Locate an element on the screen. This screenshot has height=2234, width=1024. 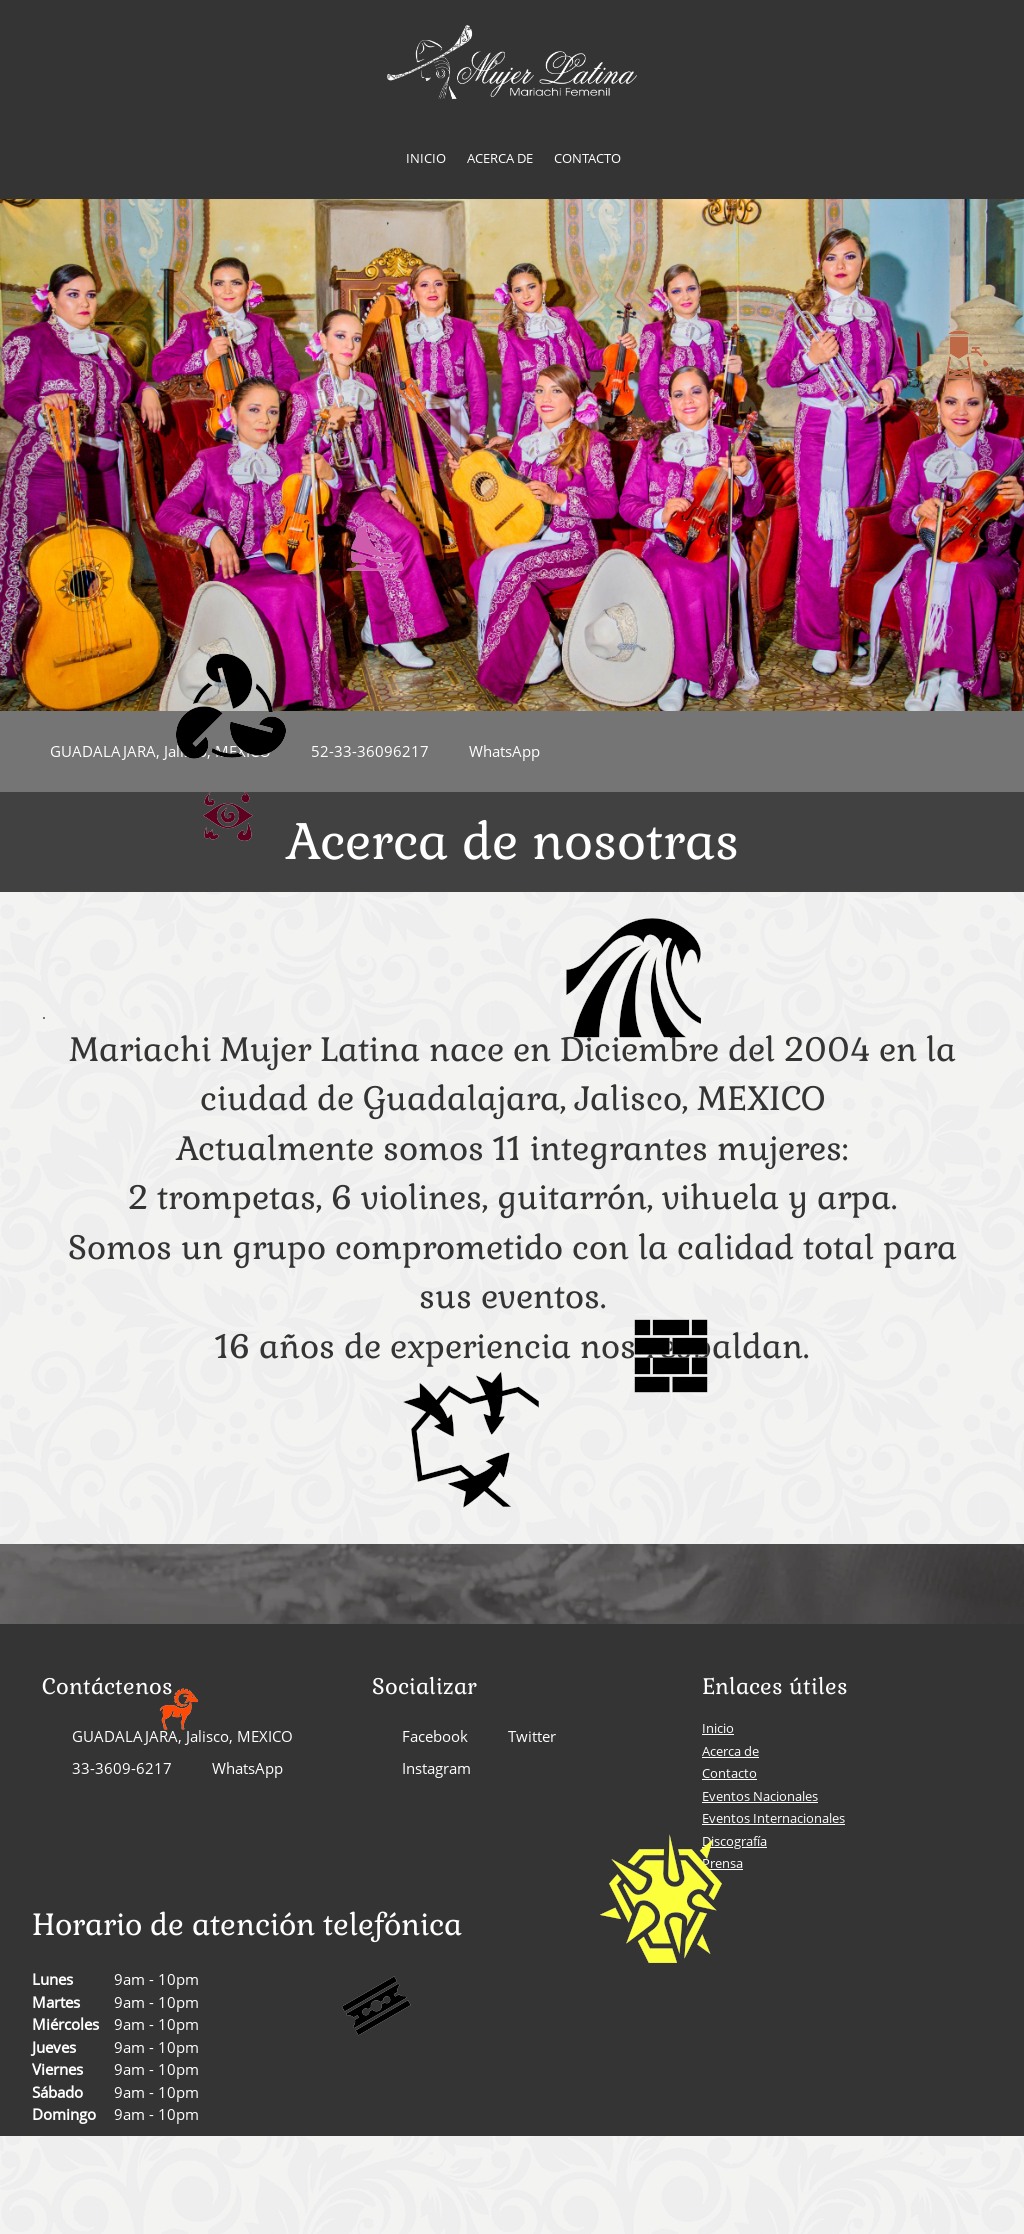
access ice skating activities or sports is located at coordinates (375, 548).